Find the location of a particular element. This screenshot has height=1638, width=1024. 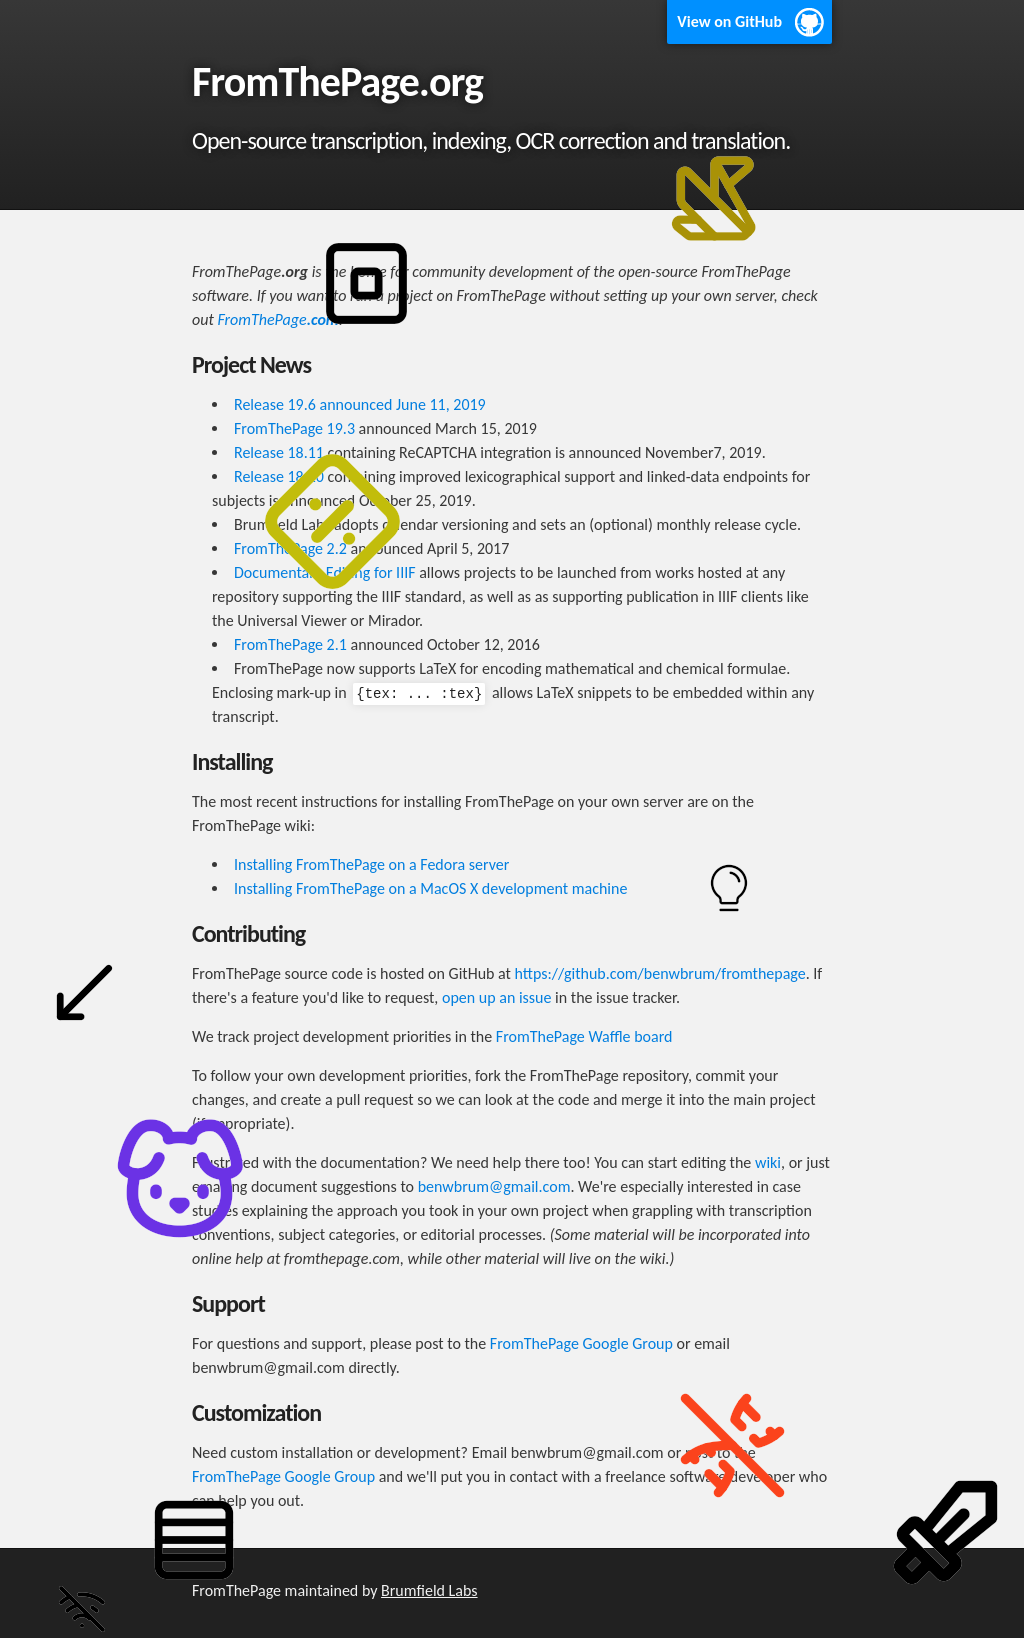

view tips or helpful suggestions is located at coordinates (729, 888).